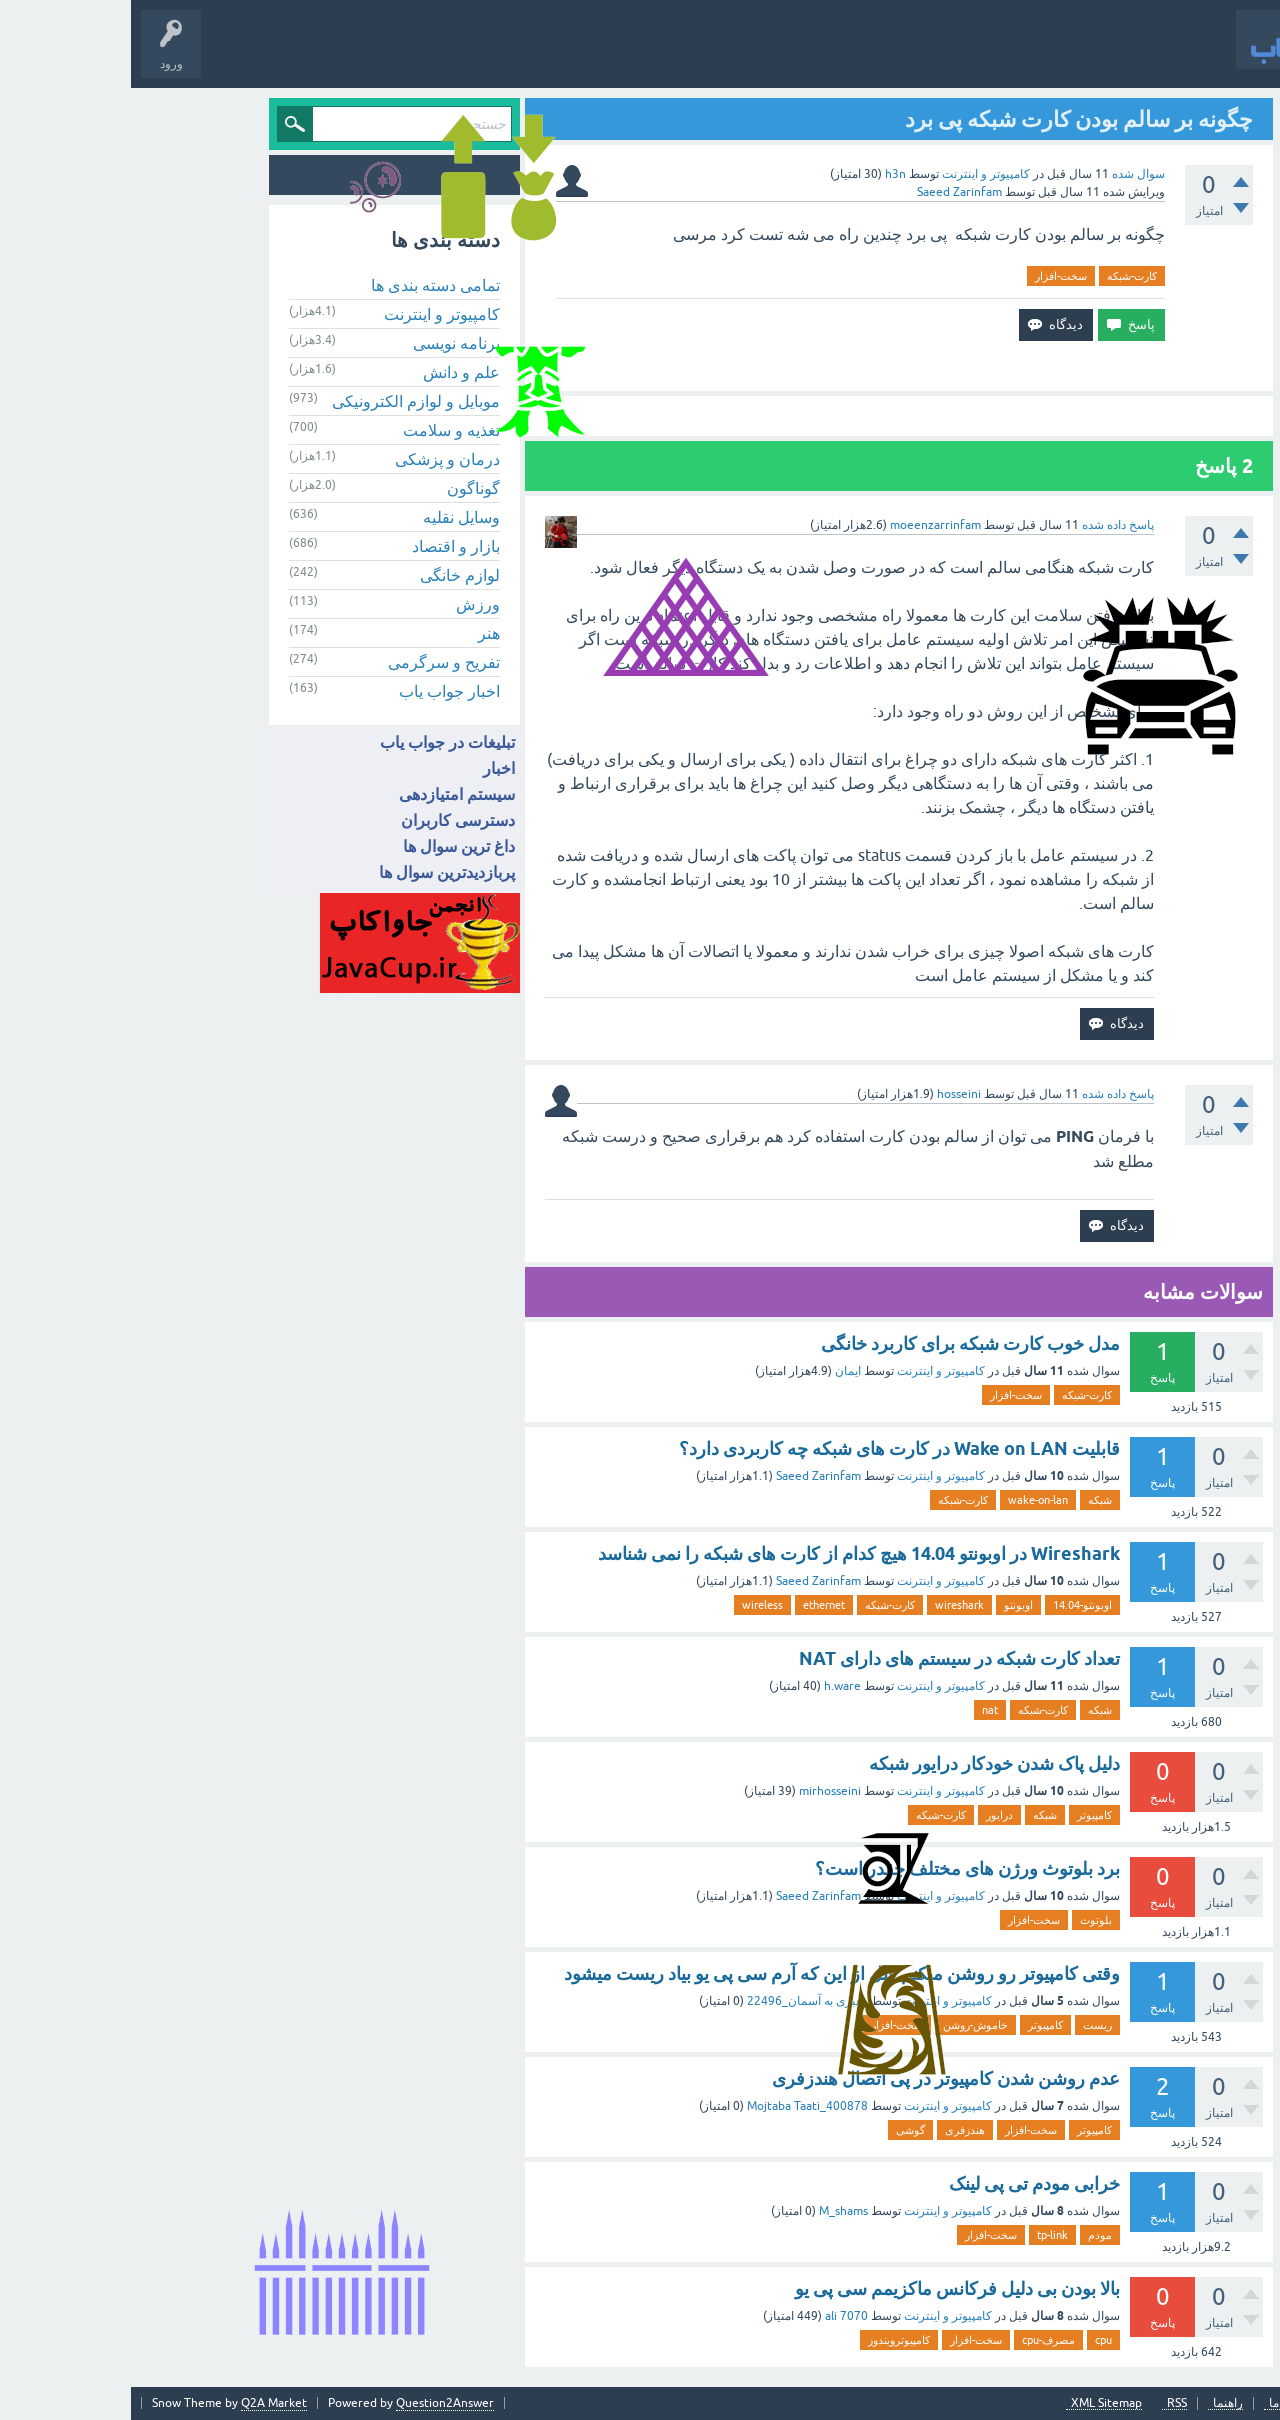 The height and width of the screenshot is (2420, 1280). Describe the element at coordinates (342, 2250) in the screenshot. I see `defensive wall or barrier structure in a strategy game` at that location.